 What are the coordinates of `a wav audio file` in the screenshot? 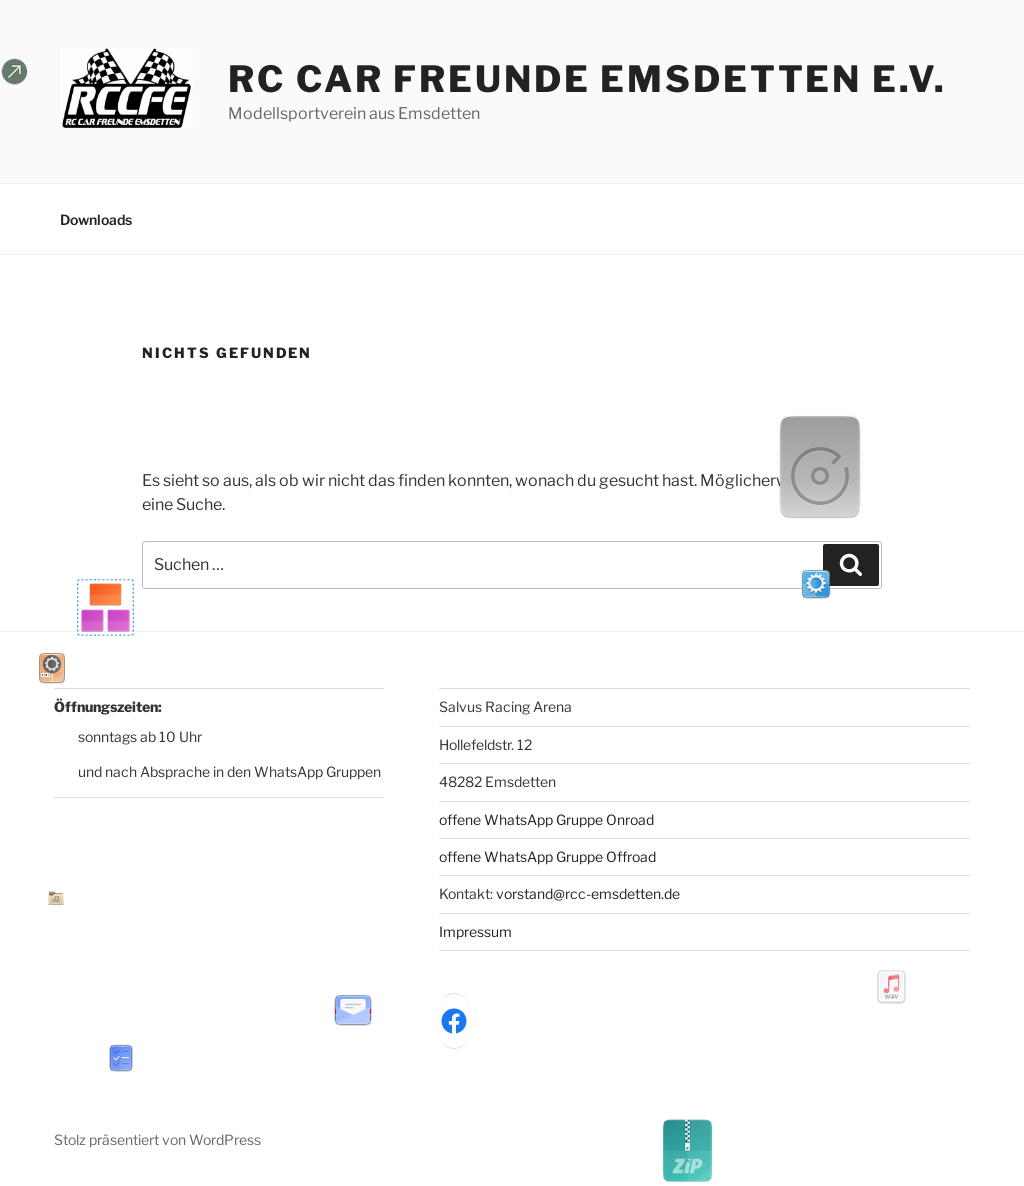 It's located at (891, 986).